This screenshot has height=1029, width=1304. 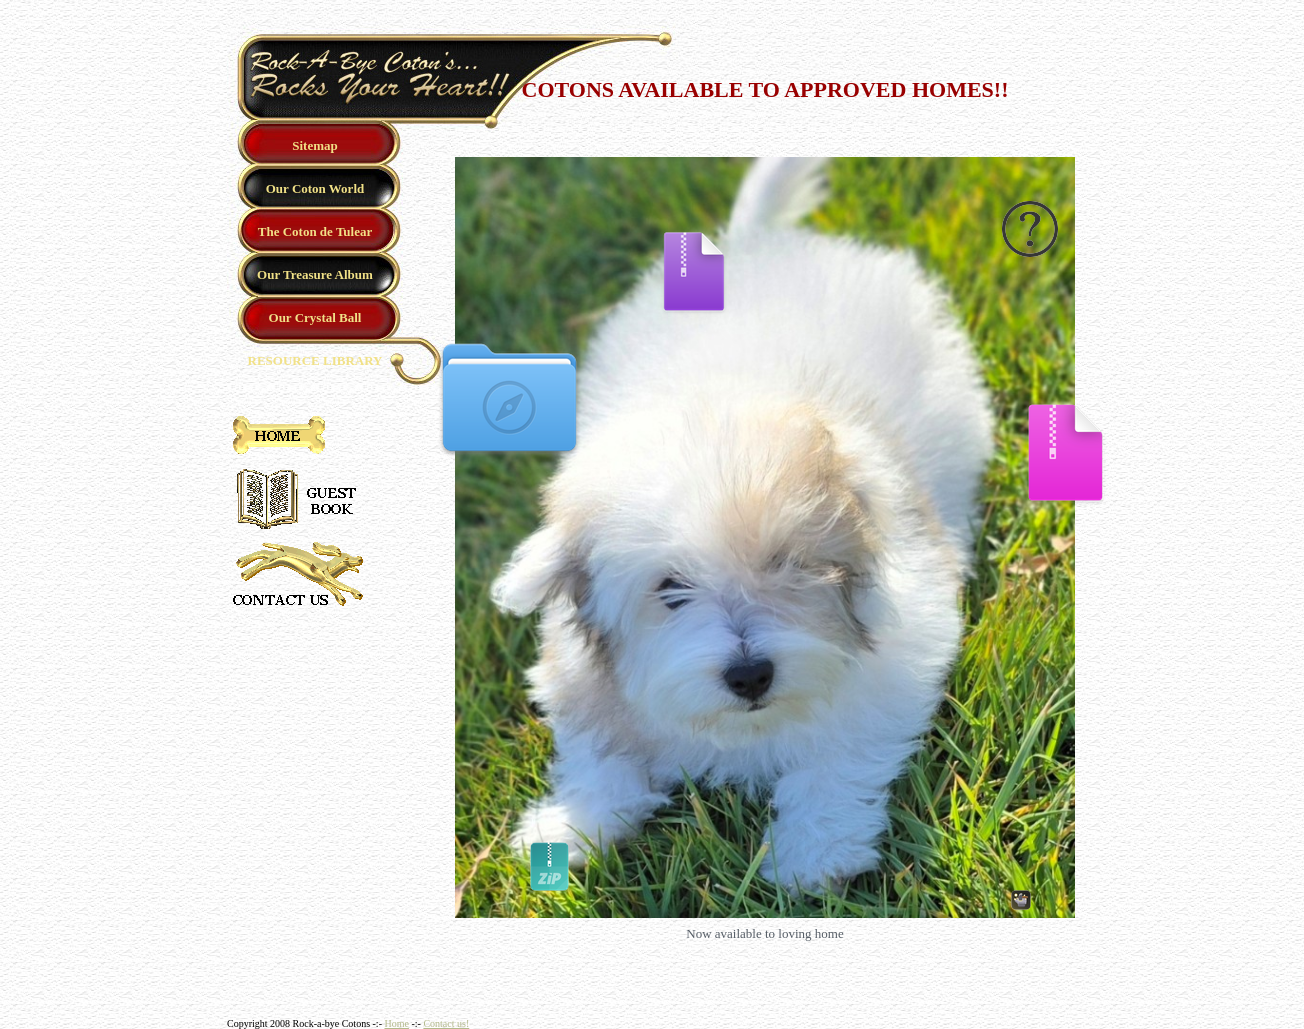 What do you see at coordinates (509, 397) in the screenshot?
I see `open web browser bookmarks folder` at bounding box center [509, 397].